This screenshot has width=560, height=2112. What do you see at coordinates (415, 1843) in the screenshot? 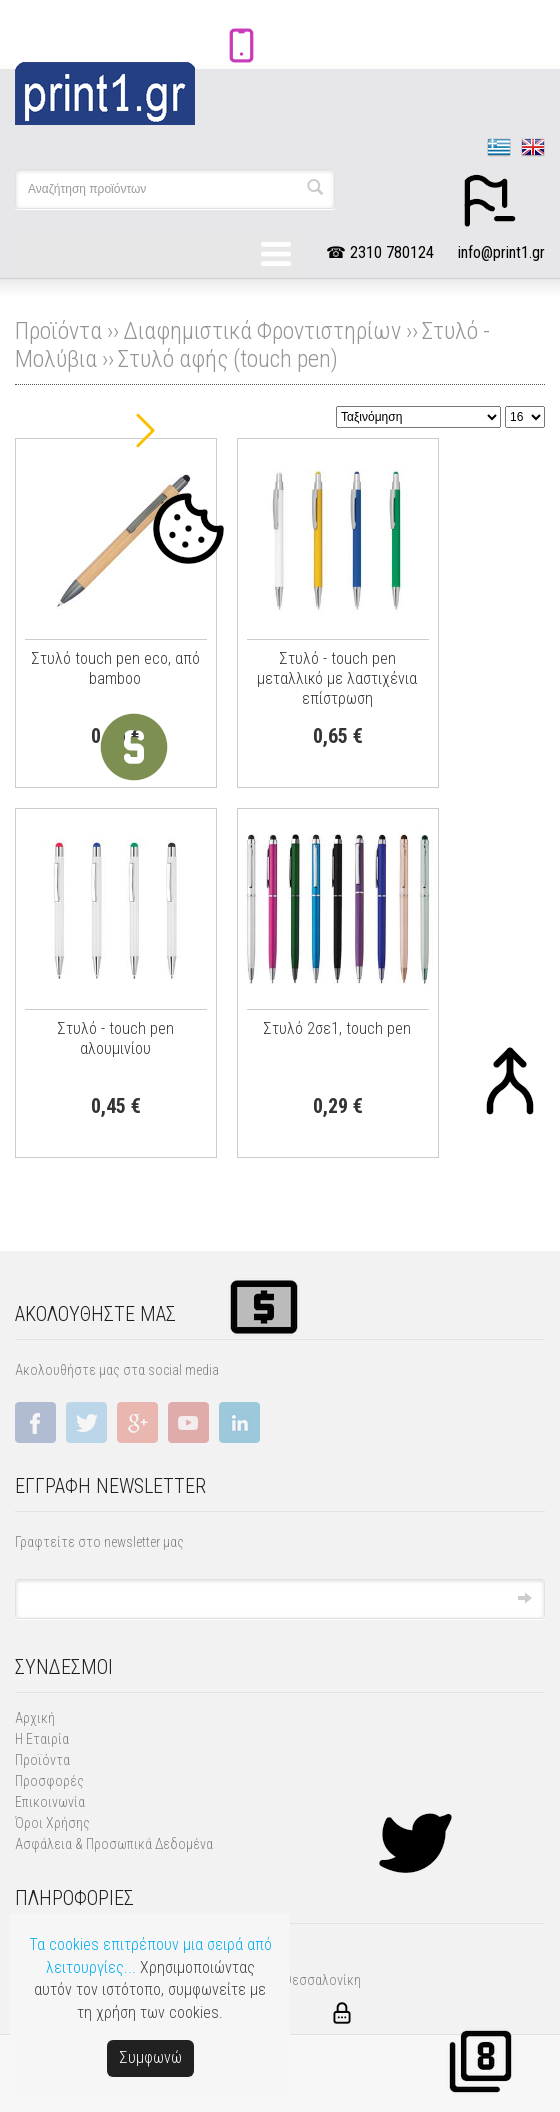
I see `share to twitter` at bounding box center [415, 1843].